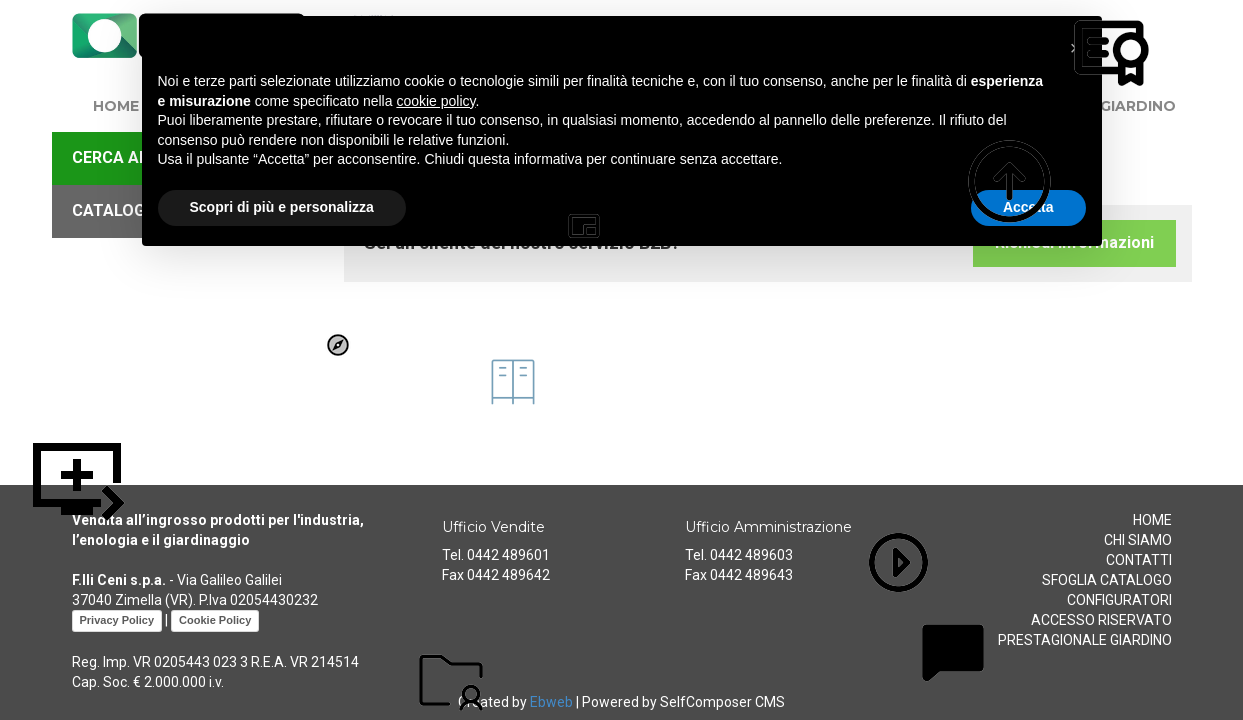 The image size is (1243, 720). Describe the element at coordinates (953, 648) in the screenshot. I see `open chat or messaging` at that location.